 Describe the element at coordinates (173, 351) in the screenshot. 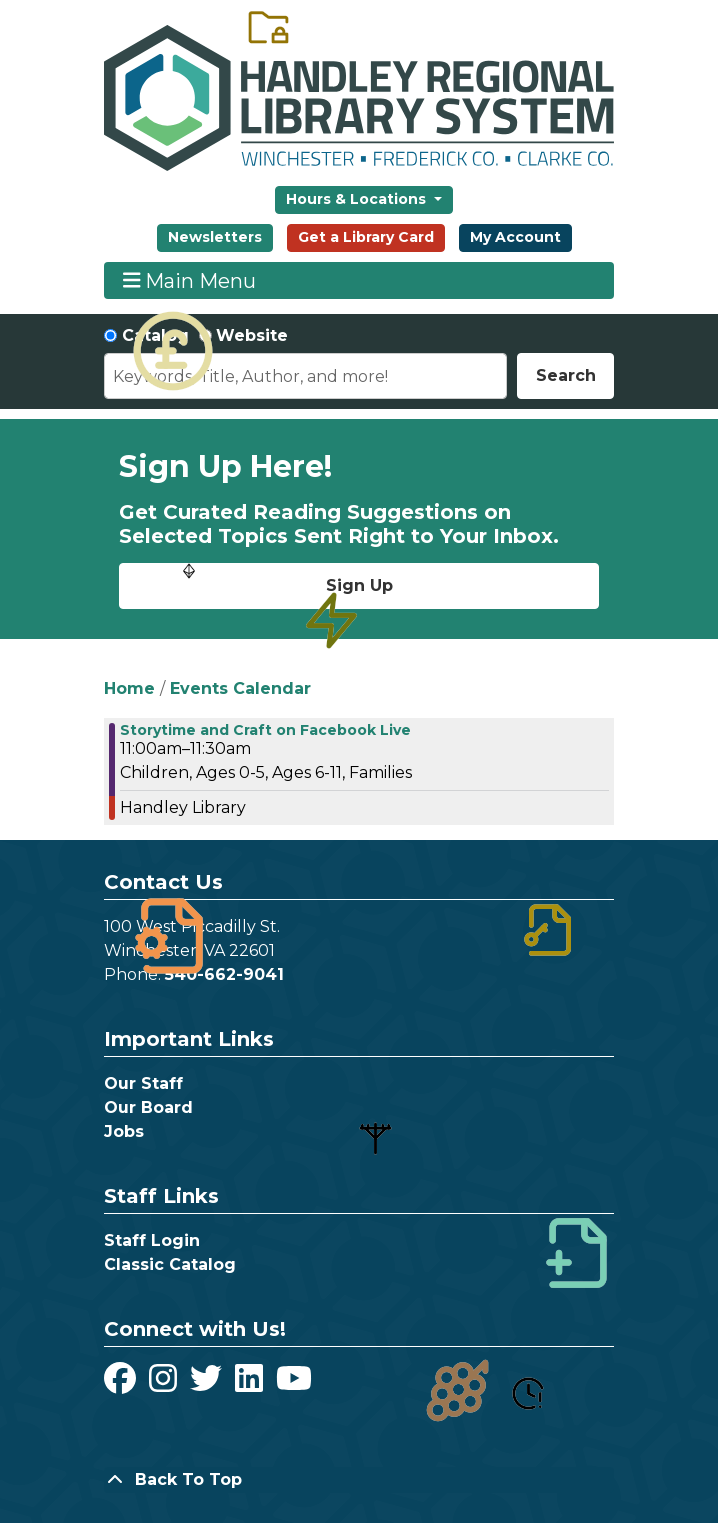

I see `view balance in british pounds` at that location.